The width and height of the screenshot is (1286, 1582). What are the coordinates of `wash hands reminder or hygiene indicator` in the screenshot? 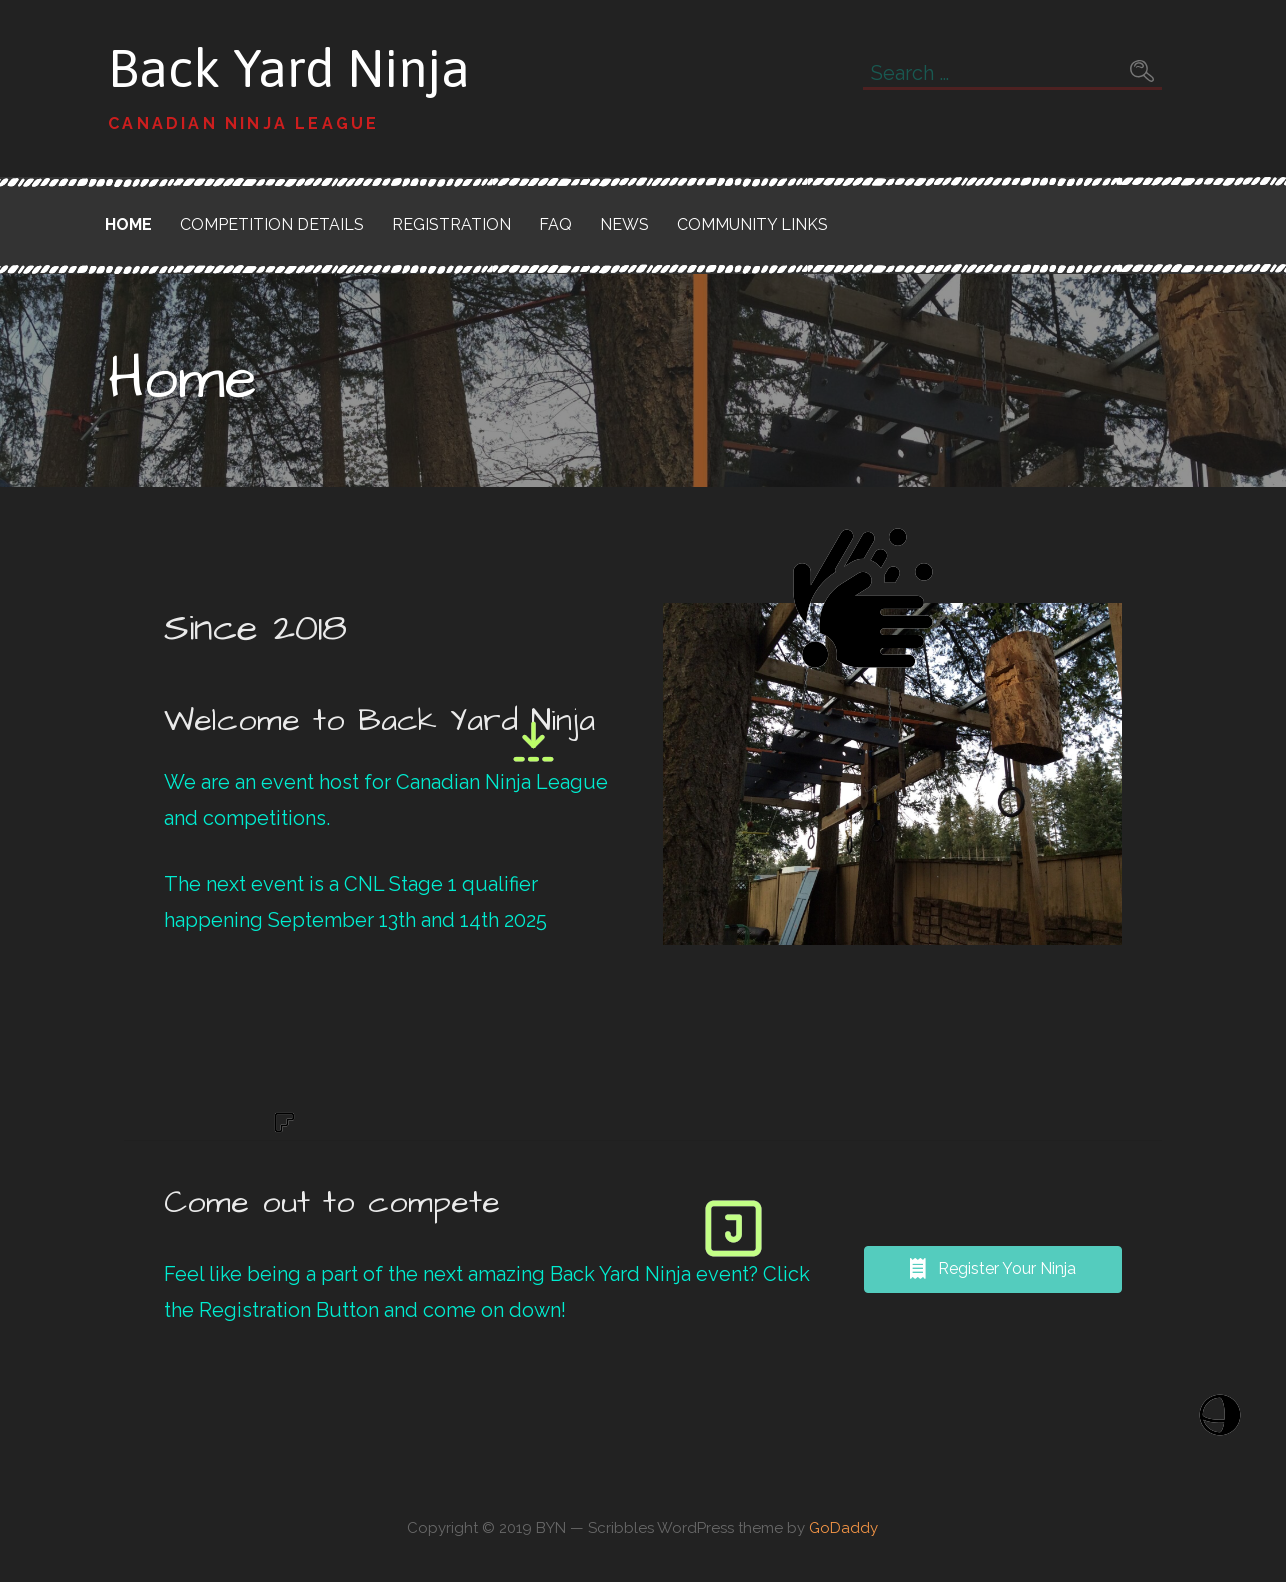 It's located at (863, 598).